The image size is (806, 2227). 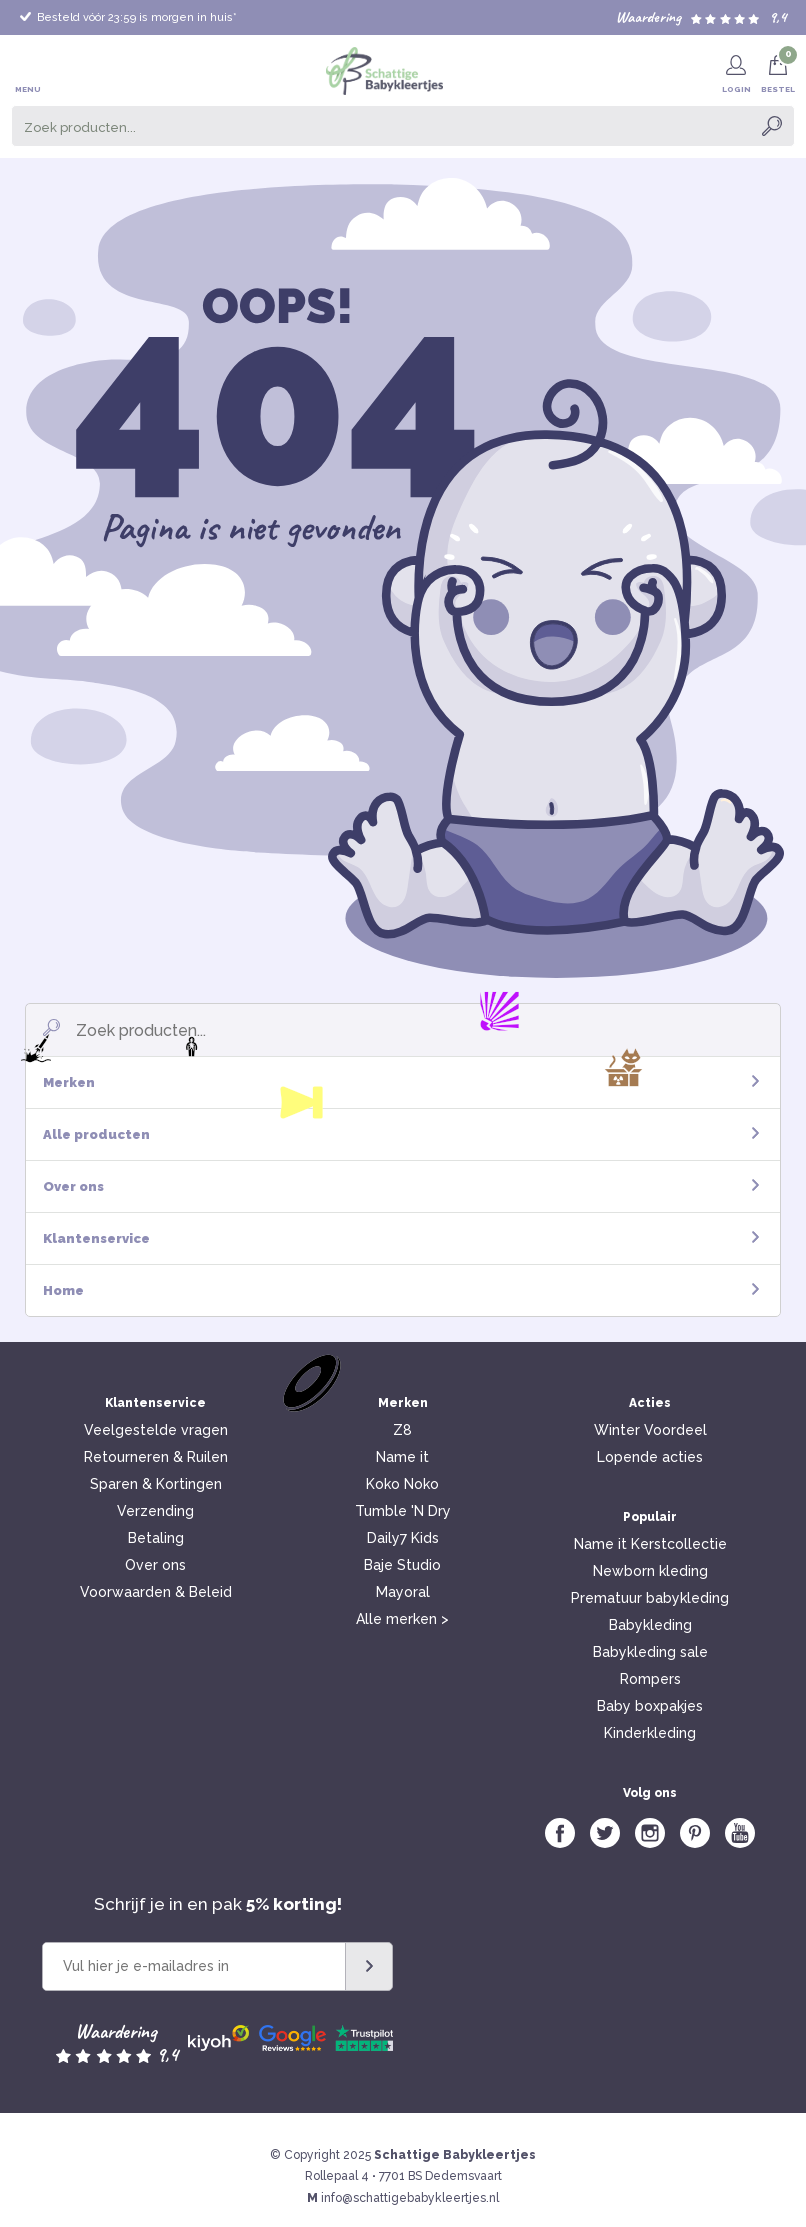 I want to click on indicates explosive or hazardous materials, so click(x=499, y=1011).